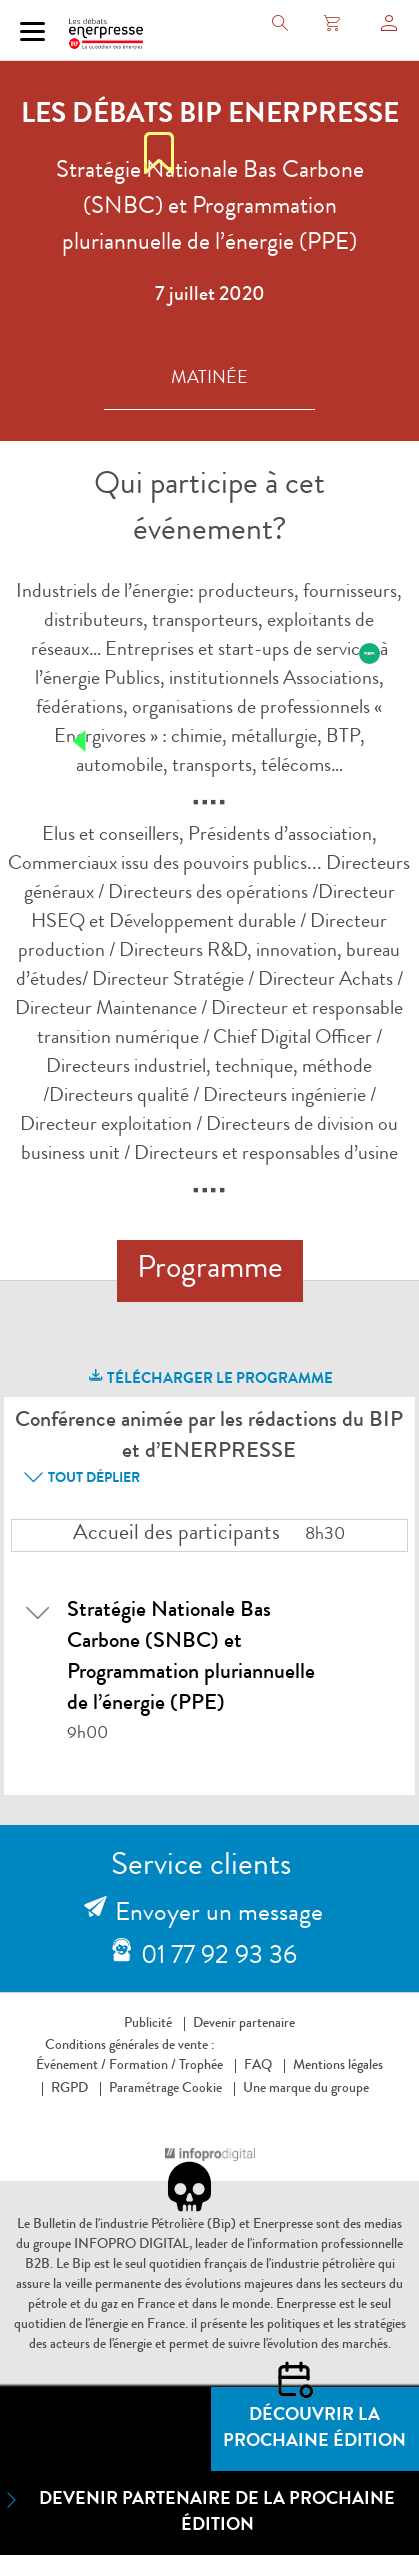 The height and width of the screenshot is (2555, 419). I want to click on save this item for later, so click(159, 153).